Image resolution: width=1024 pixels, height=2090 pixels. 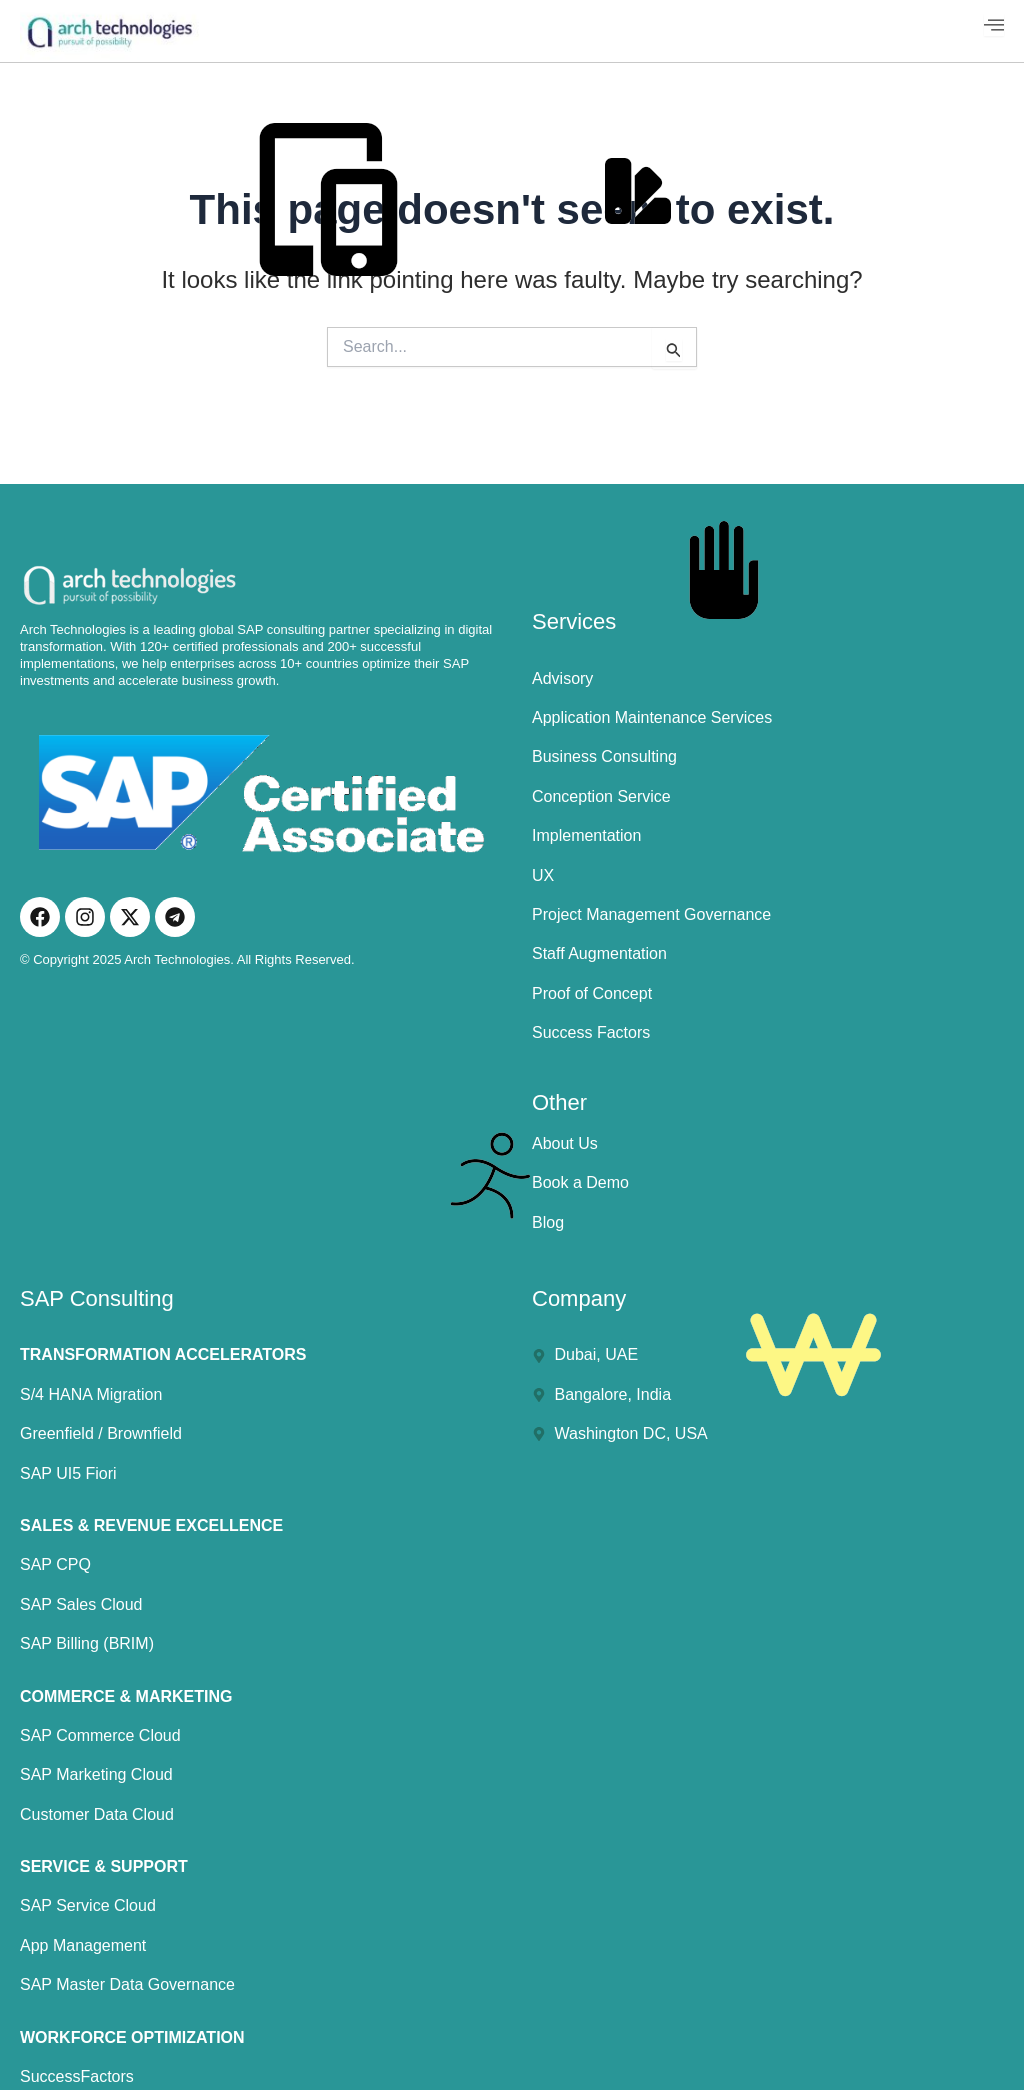 I want to click on open color picker or palette options, so click(x=638, y=191).